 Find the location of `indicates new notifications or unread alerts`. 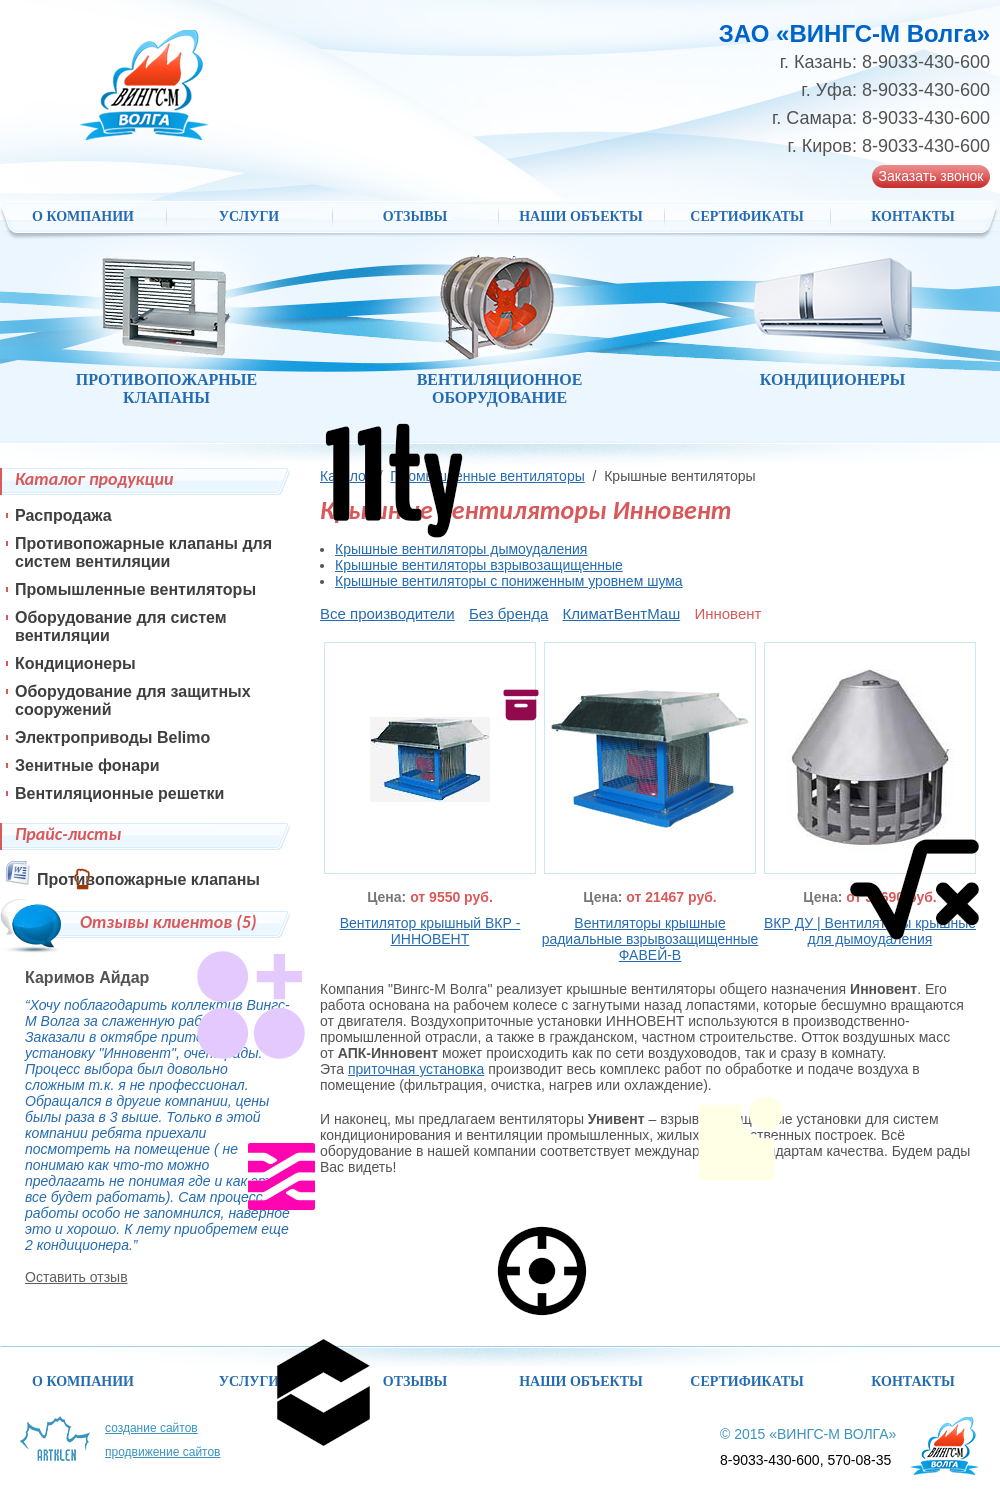

indicates new notifications or unread alerts is located at coordinates (736, 1138).